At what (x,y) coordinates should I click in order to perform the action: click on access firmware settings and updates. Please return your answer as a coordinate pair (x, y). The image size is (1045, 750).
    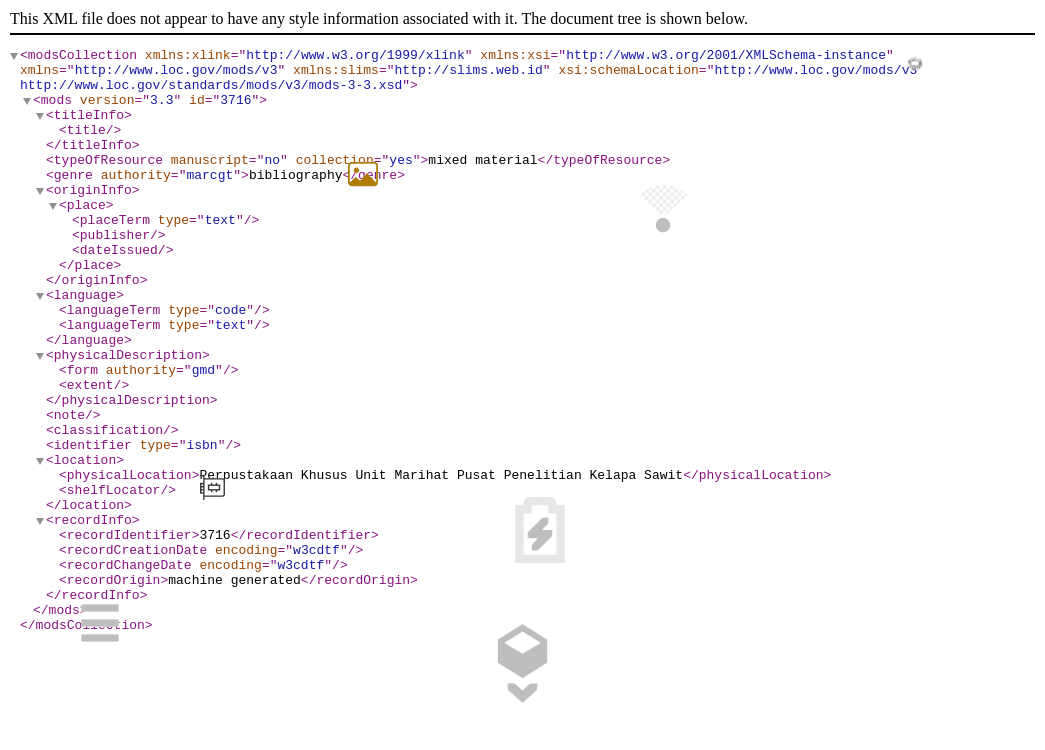
    Looking at the image, I should click on (212, 487).